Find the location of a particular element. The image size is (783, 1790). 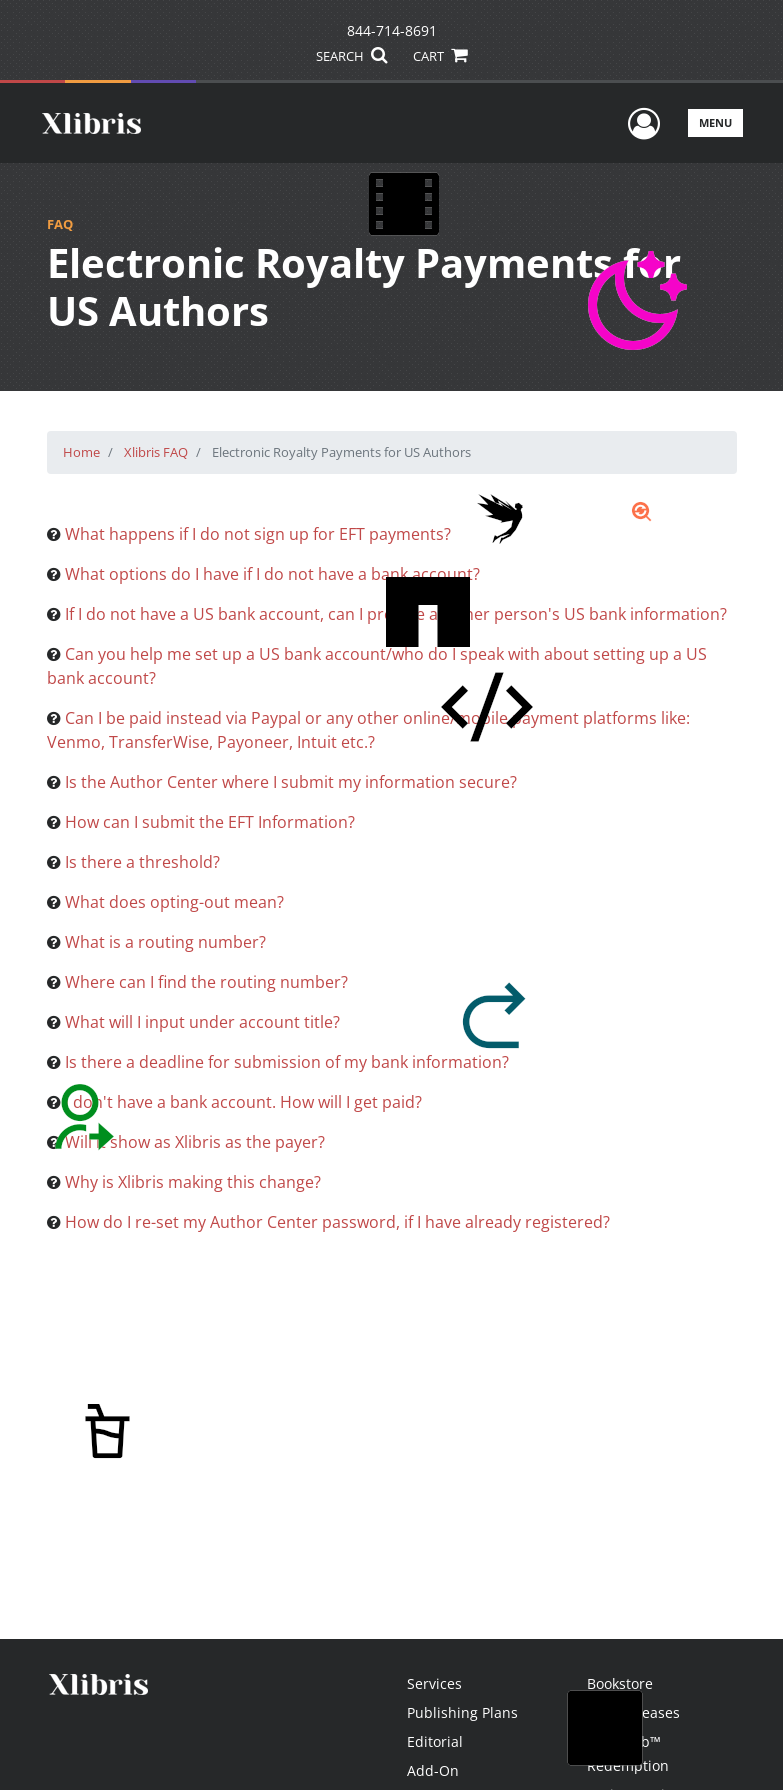

redo last action is located at coordinates (492, 1018).